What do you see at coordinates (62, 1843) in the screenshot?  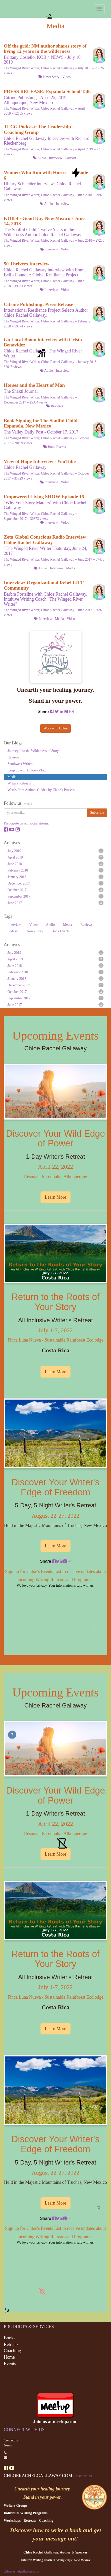 I see `disable vertical panorama mode` at bounding box center [62, 1843].